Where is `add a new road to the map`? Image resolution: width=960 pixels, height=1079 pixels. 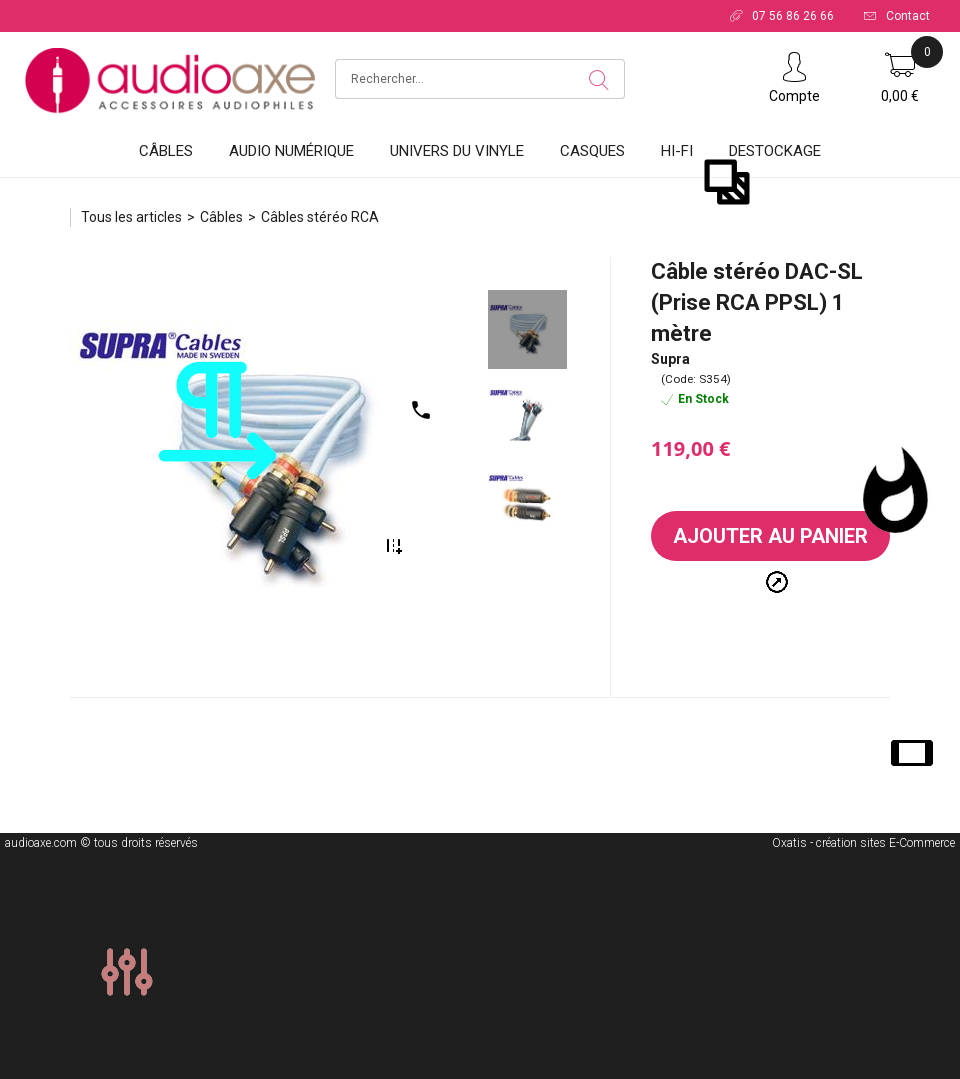 add a new road to the map is located at coordinates (393, 545).